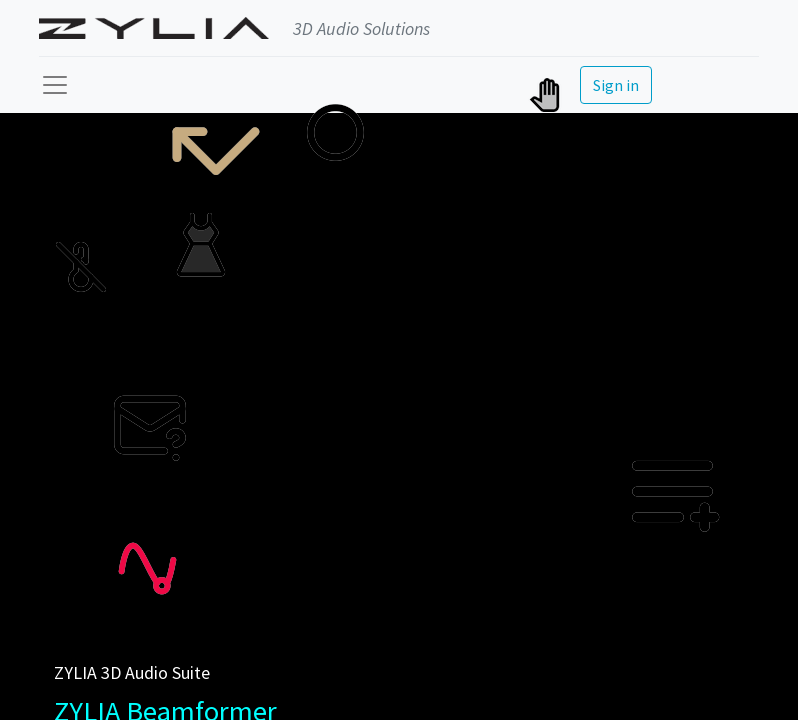 The height and width of the screenshot is (720, 798). I want to click on temperature monitoring disabled, so click(81, 267).